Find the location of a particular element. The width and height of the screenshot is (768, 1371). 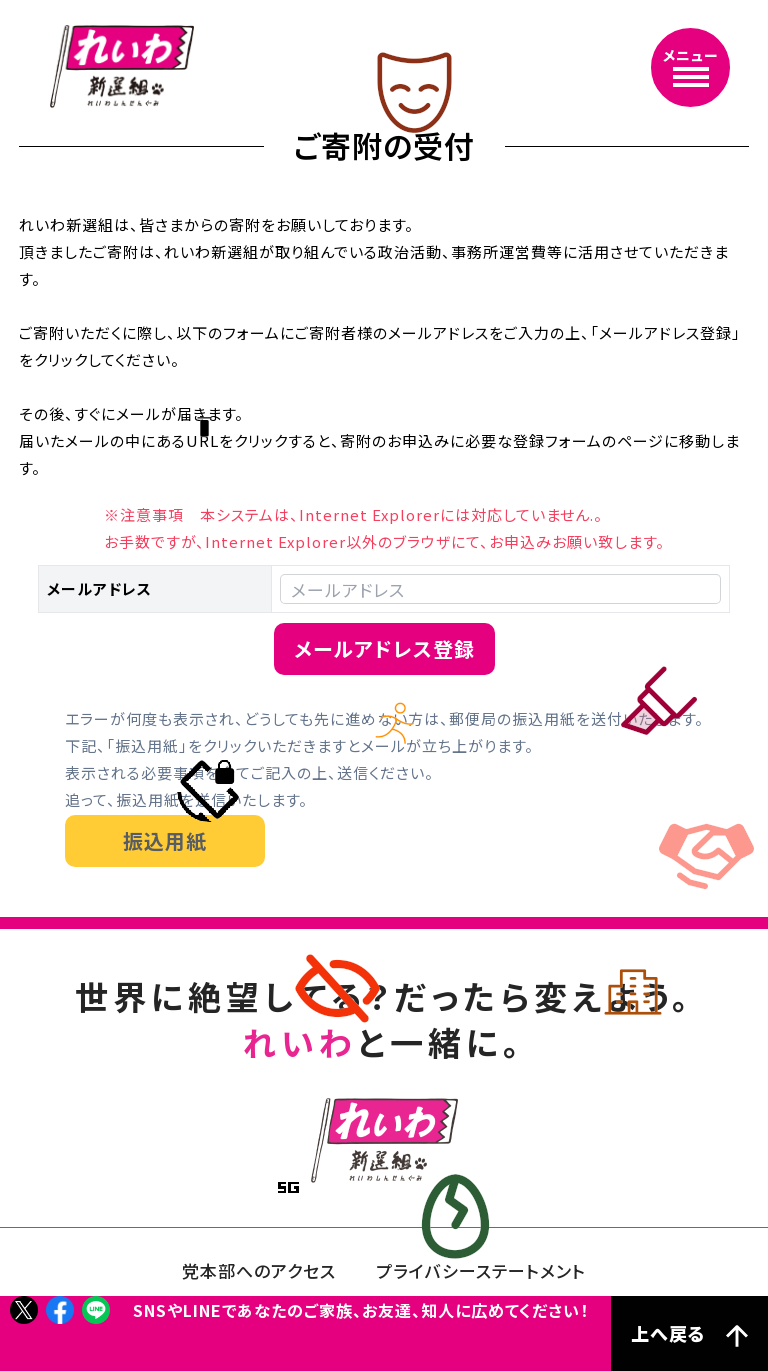

screen rotation is locked is located at coordinates (209, 789).